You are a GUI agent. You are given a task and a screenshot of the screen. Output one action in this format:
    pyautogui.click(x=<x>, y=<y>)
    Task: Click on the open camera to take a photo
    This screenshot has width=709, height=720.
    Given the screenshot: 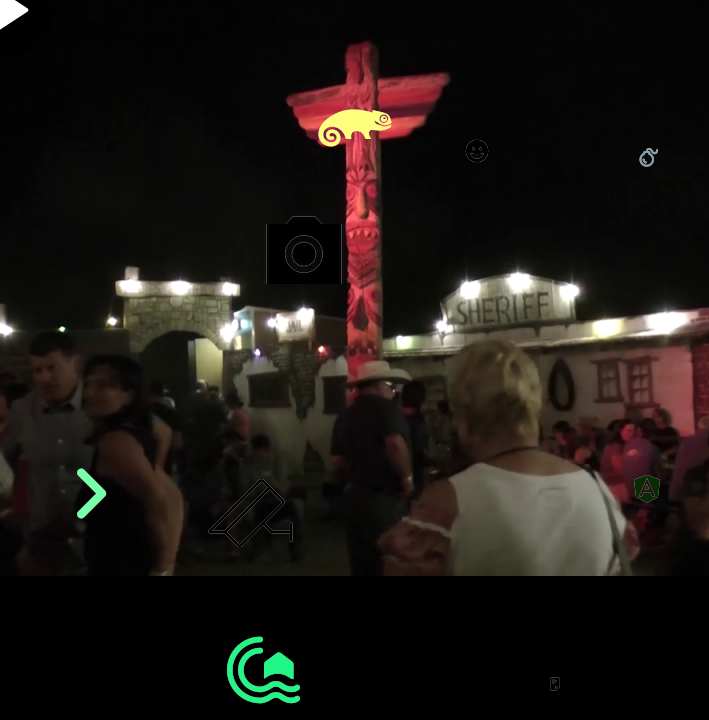 What is the action you would take?
    pyautogui.click(x=304, y=254)
    